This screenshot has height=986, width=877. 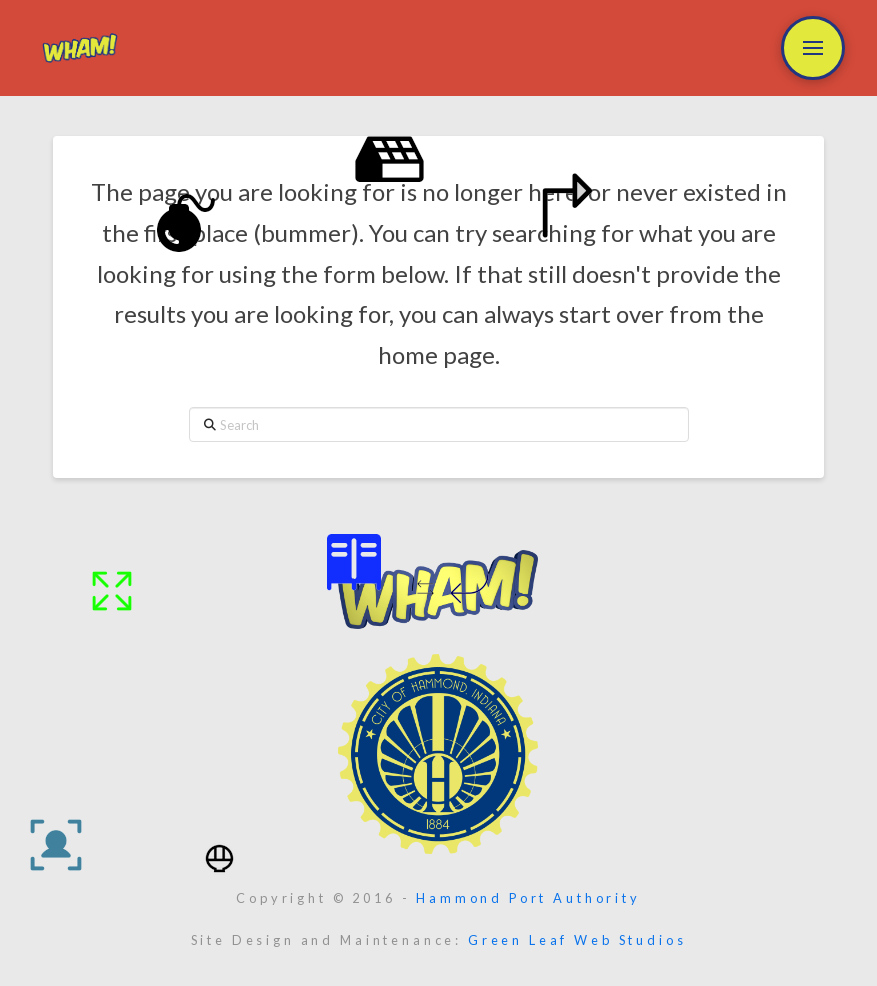 What do you see at coordinates (425, 588) in the screenshot?
I see `swap or exchange items` at bounding box center [425, 588].